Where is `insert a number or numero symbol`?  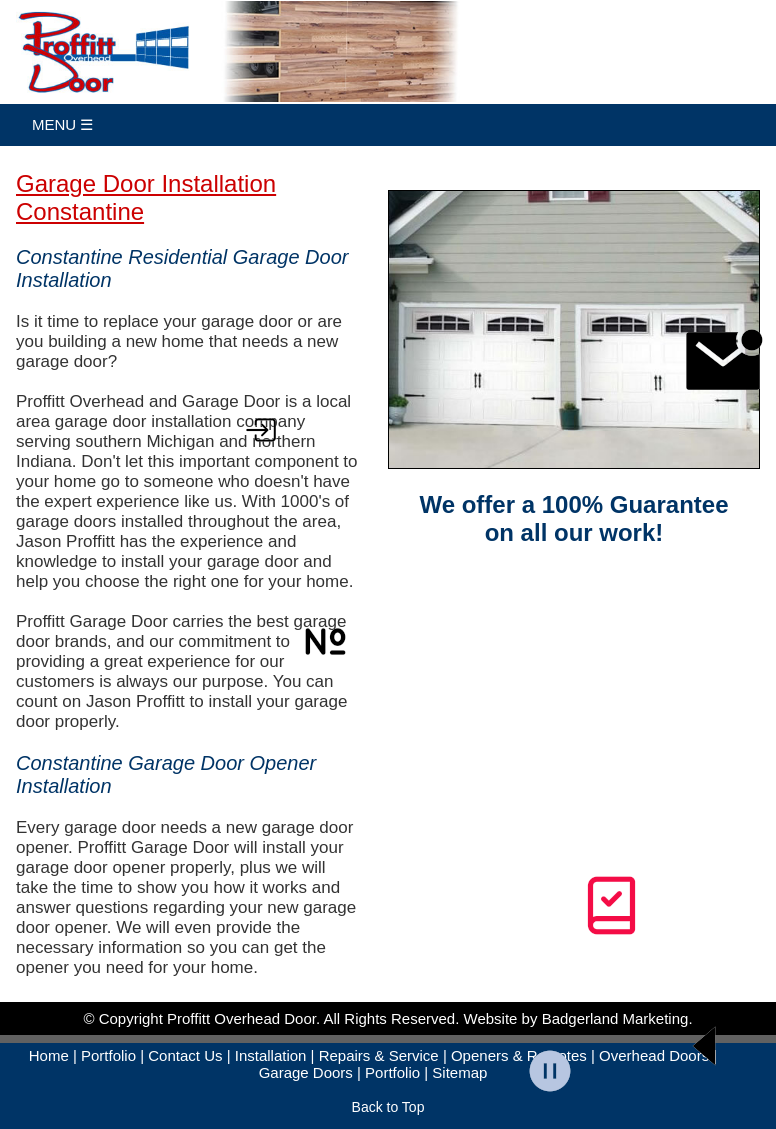 insert a number or numero symbol is located at coordinates (325, 641).